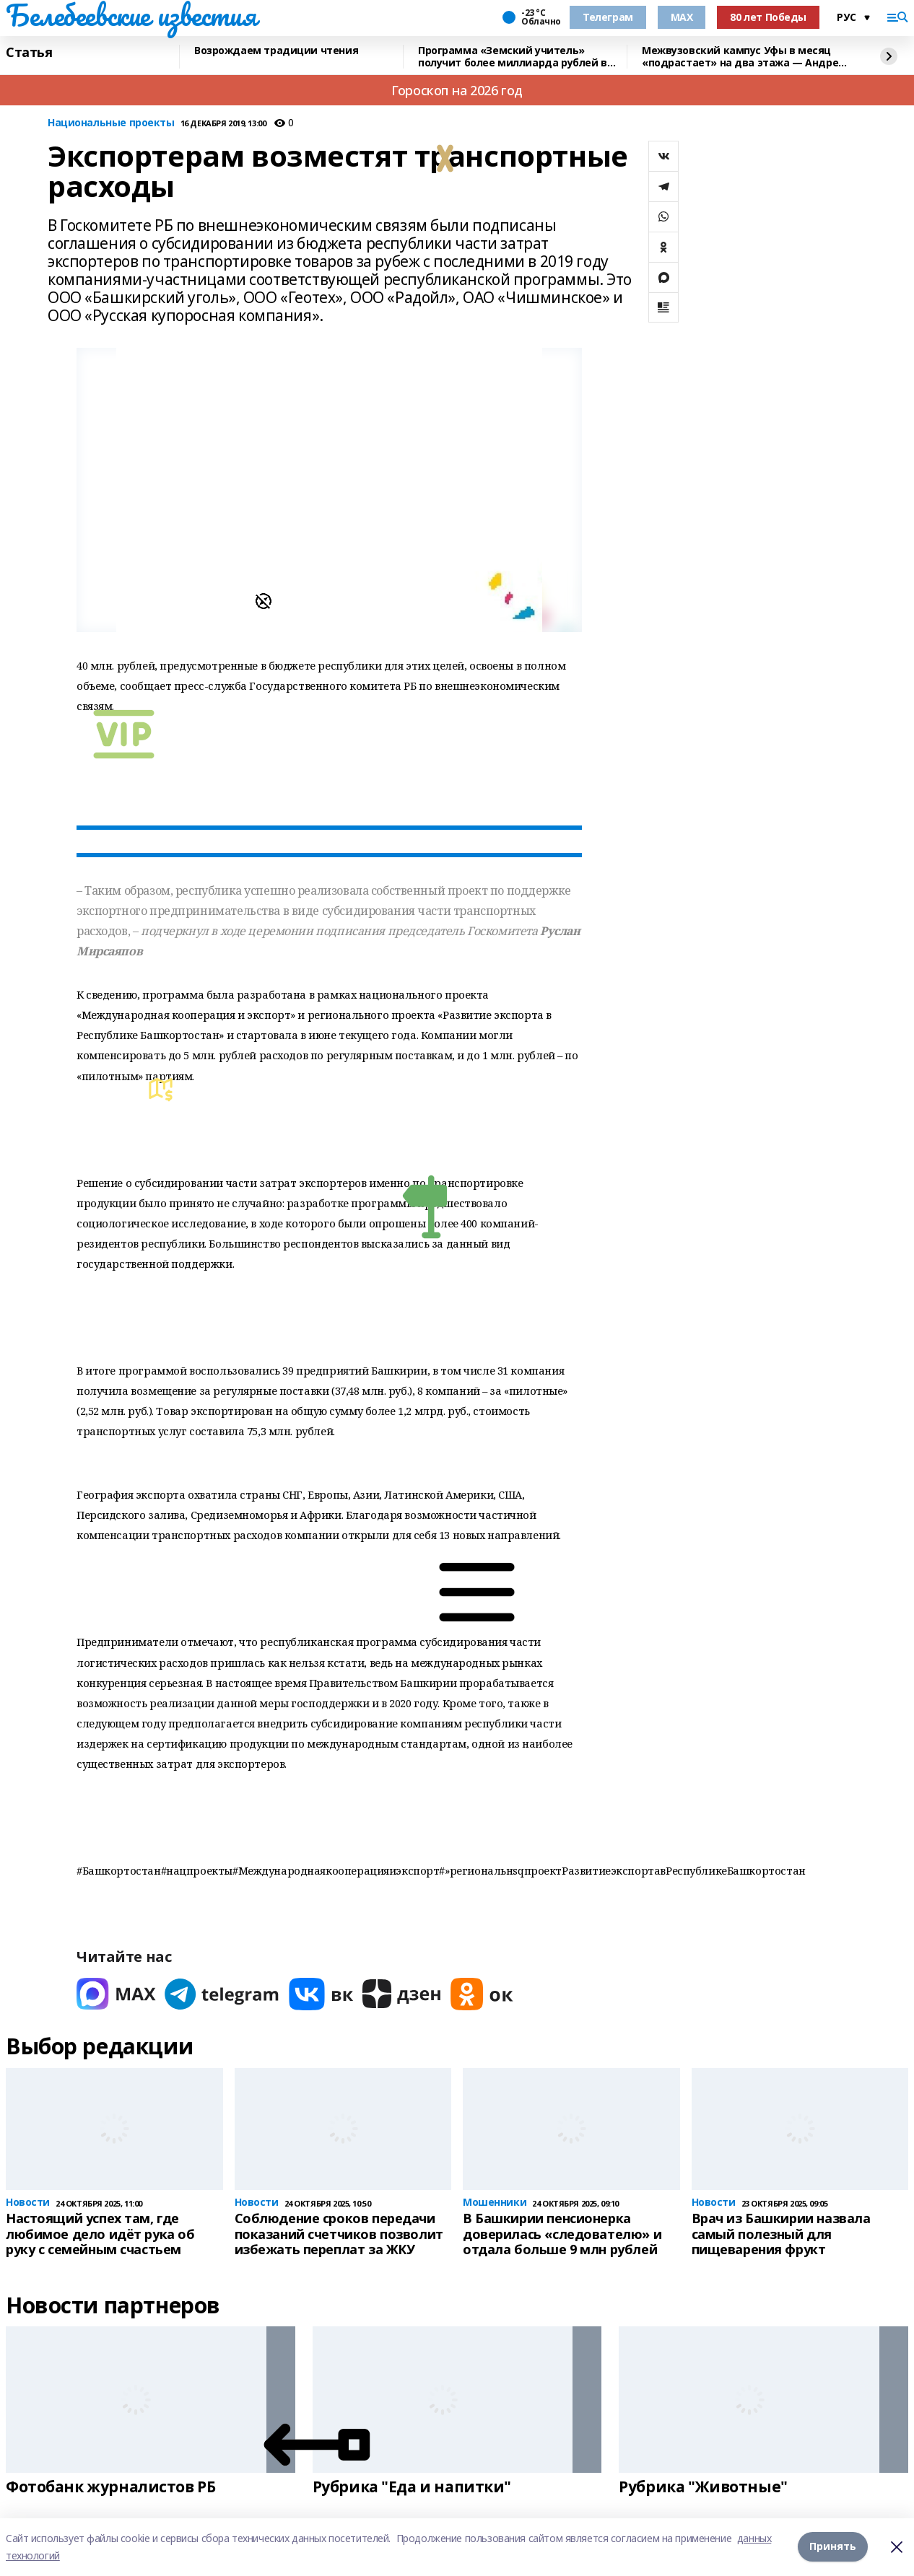 Image resolution: width=914 pixels, height=2576 pixels. Describe the element at coordinates (160, 1088) in the screenshot. I see `view location-based pricing or costs` at that location.